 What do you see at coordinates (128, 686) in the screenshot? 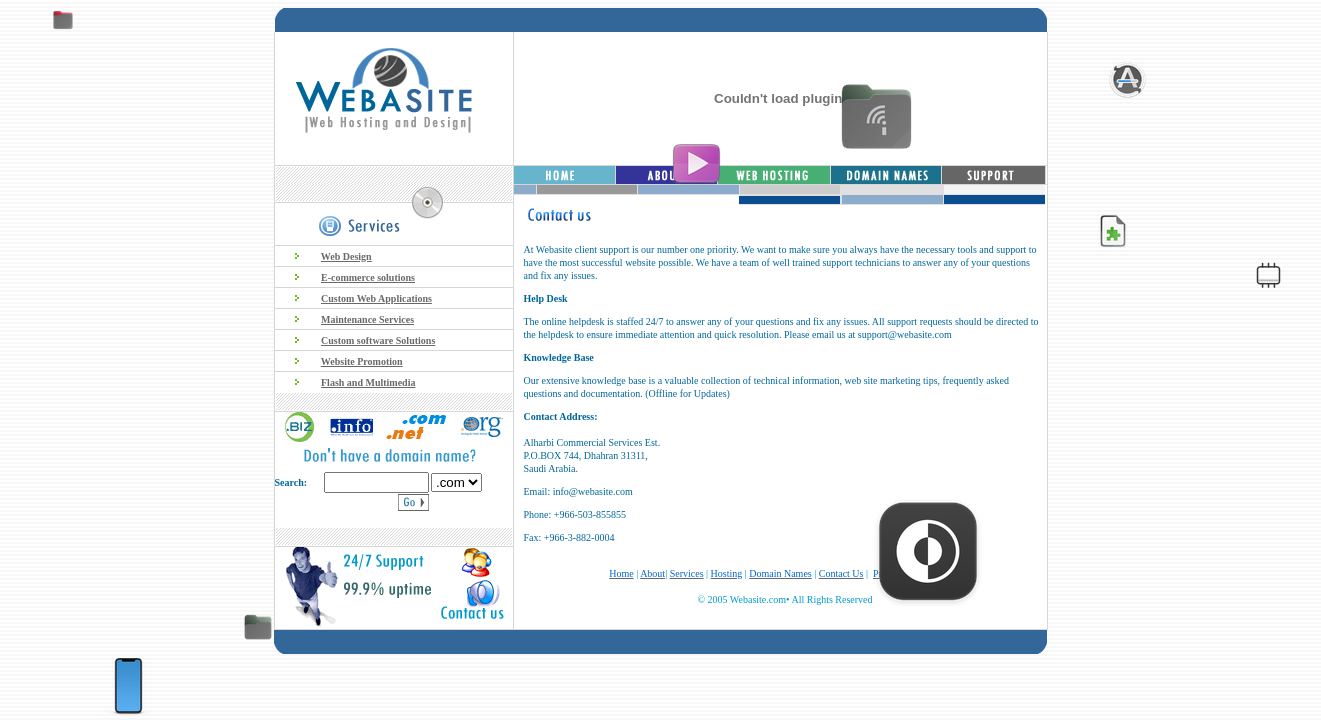
I see `manage connected iPhone device` at bounding box center [128, 686].